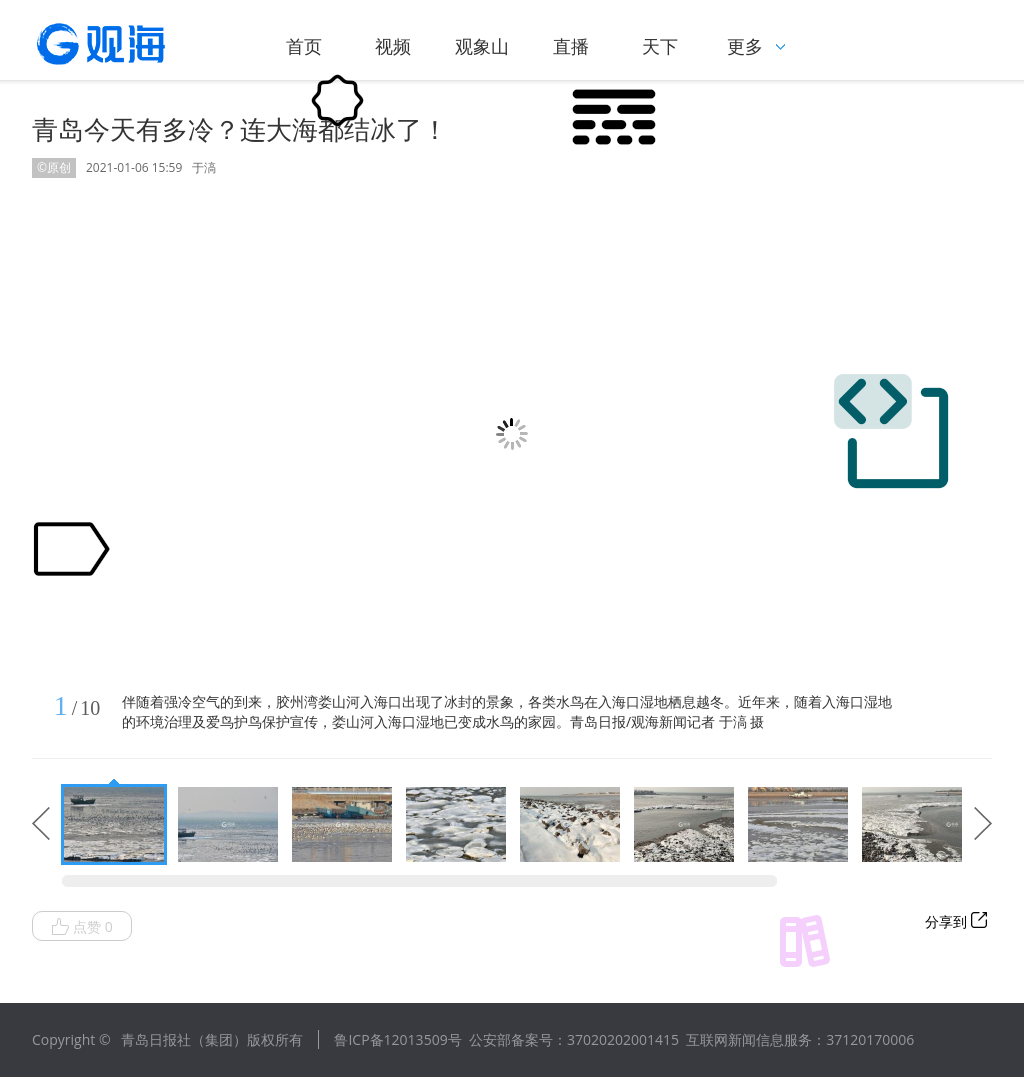 This screenshot has height=1077, width=1024. What do you see at coordinates (69, 549) in the screenshot?
I see `add a tag or label to an item` at bounding box center [69, 549].